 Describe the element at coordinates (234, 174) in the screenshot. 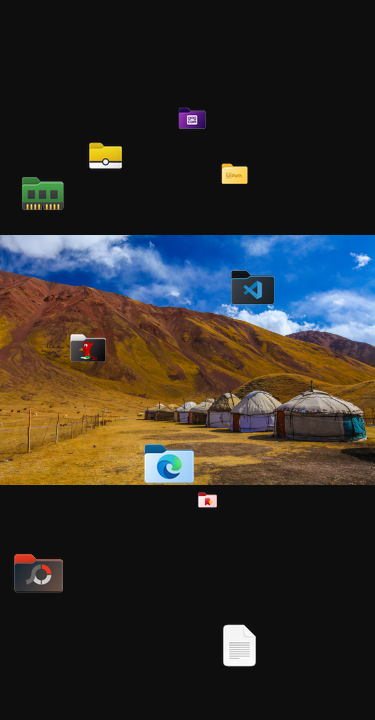

I see `open folder containing UiPath automation projects` at that location.